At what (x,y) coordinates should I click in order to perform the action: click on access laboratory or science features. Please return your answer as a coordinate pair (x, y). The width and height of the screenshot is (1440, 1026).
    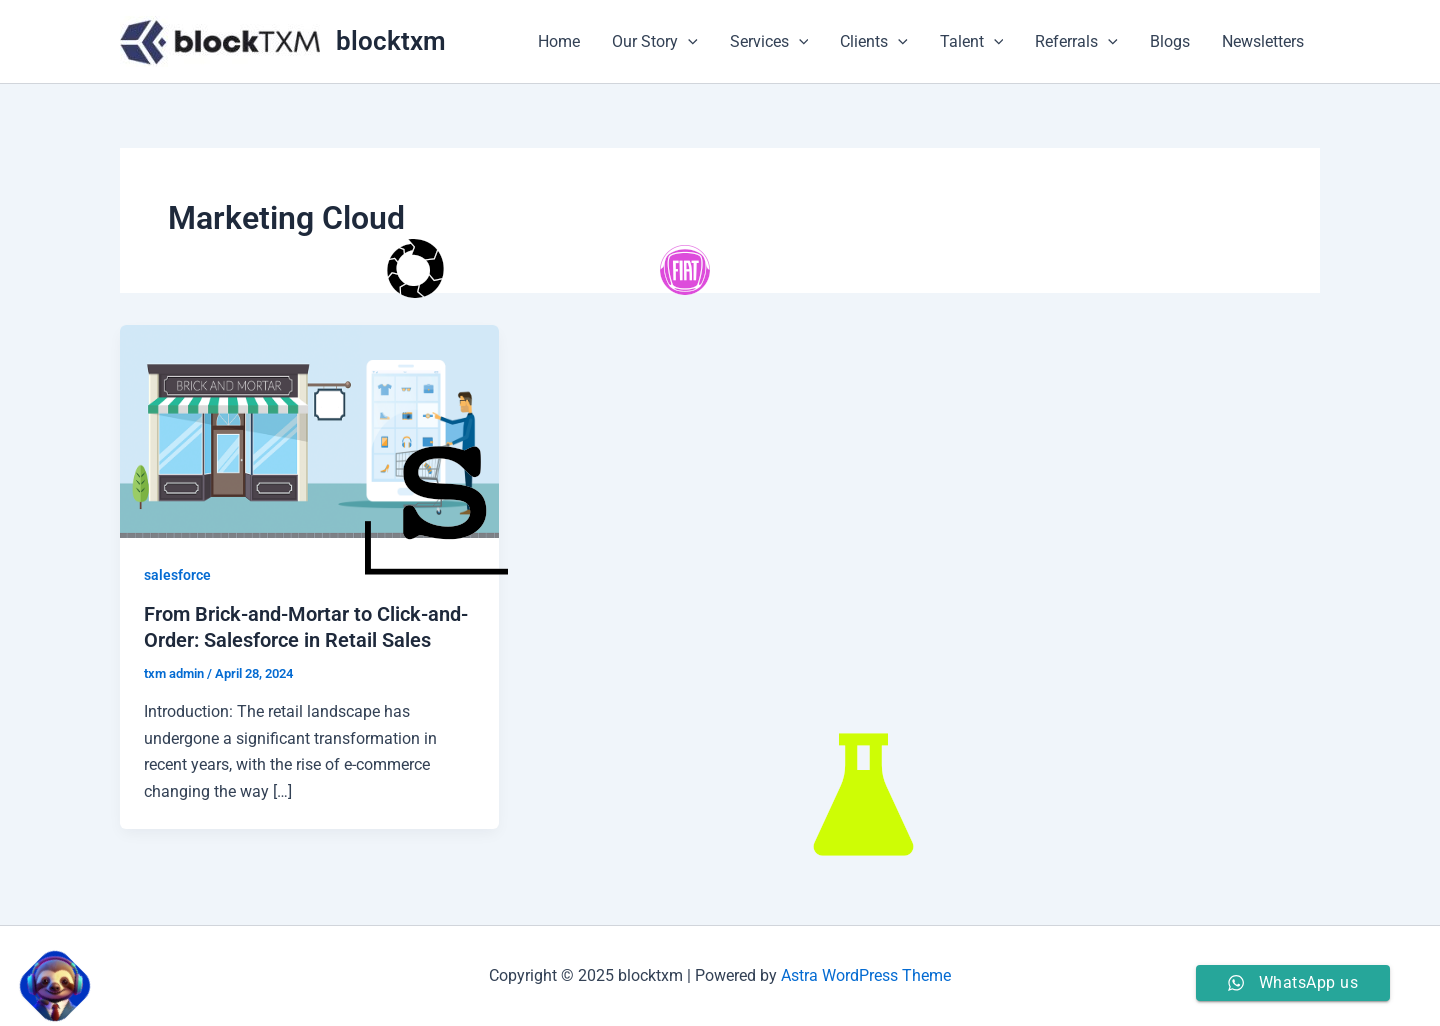
    Looking at the image, I should click on (863, 794).